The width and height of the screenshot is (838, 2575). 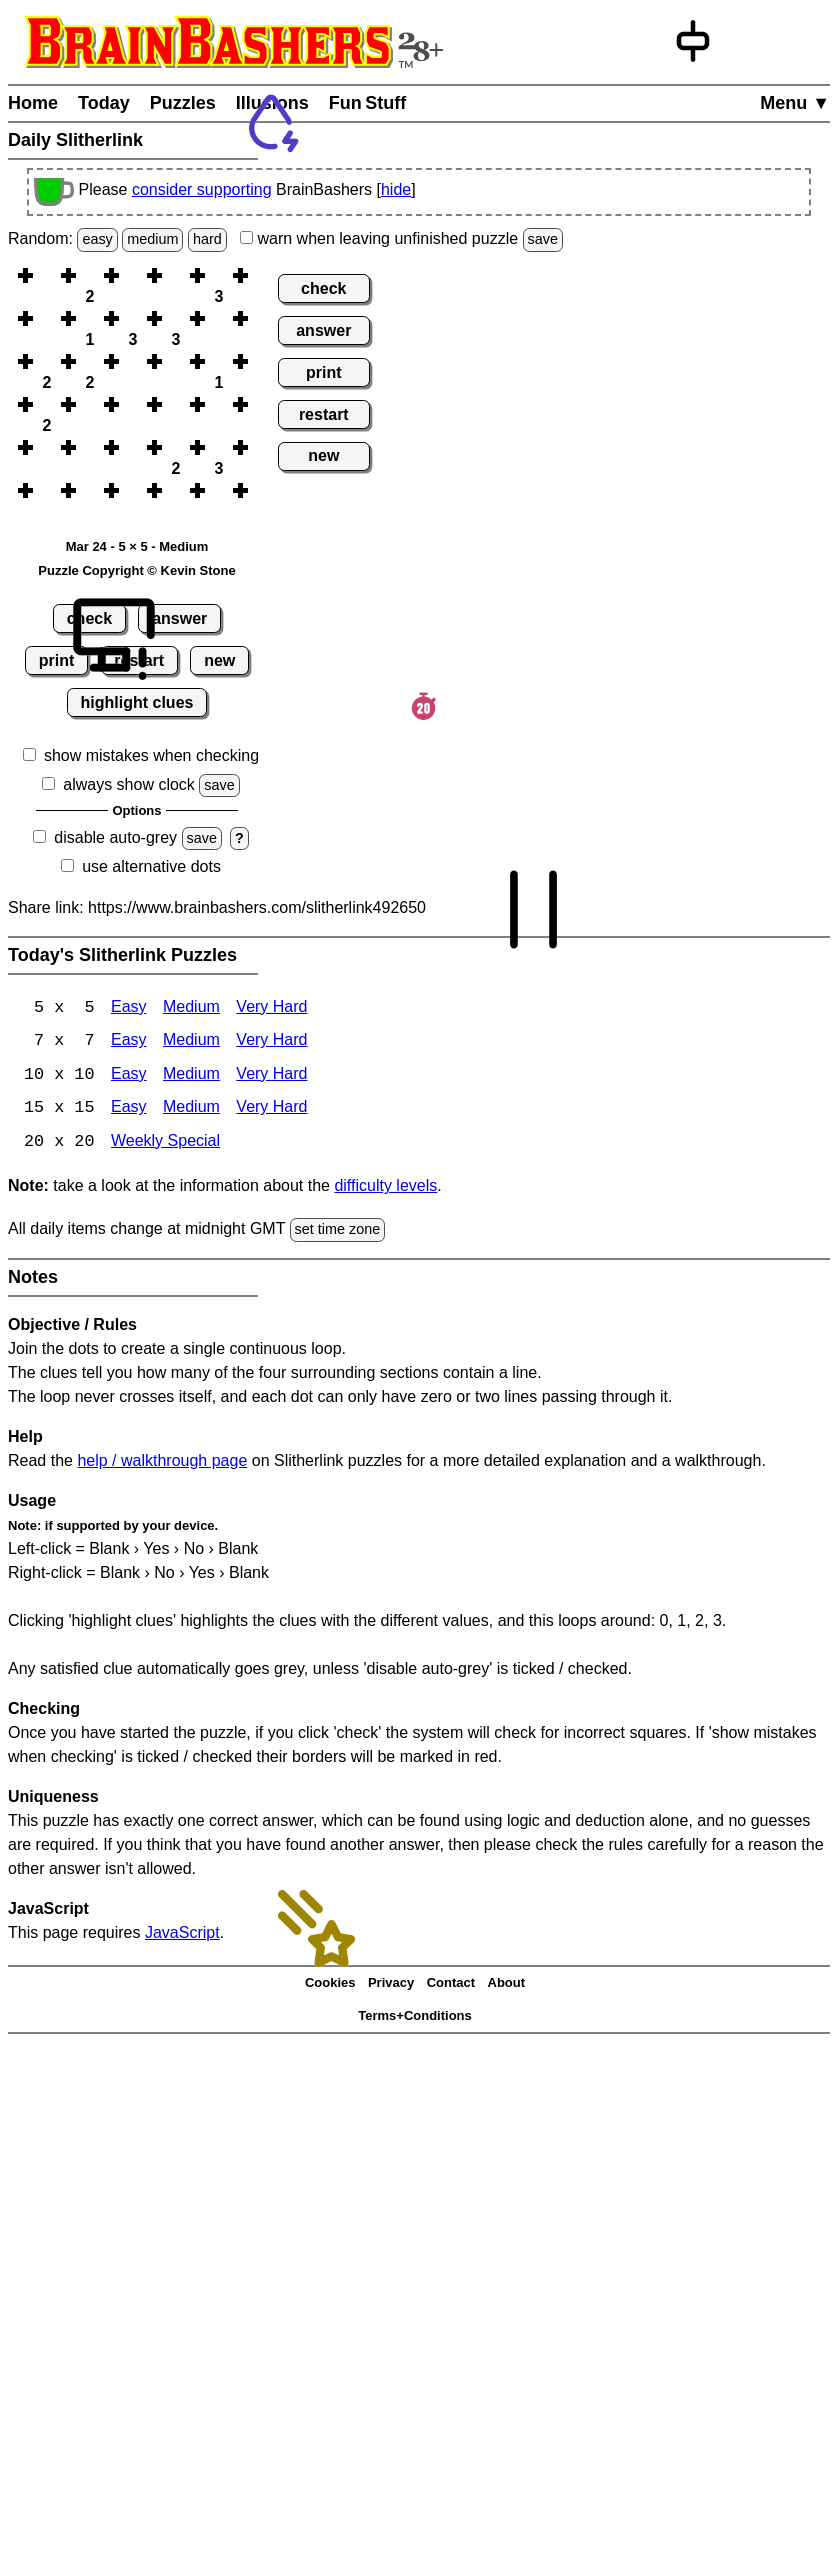 What do you see at coordinates (423, 706) in the screenshot?
I see `set a 20-second timer` at bounding box center [423, 706].